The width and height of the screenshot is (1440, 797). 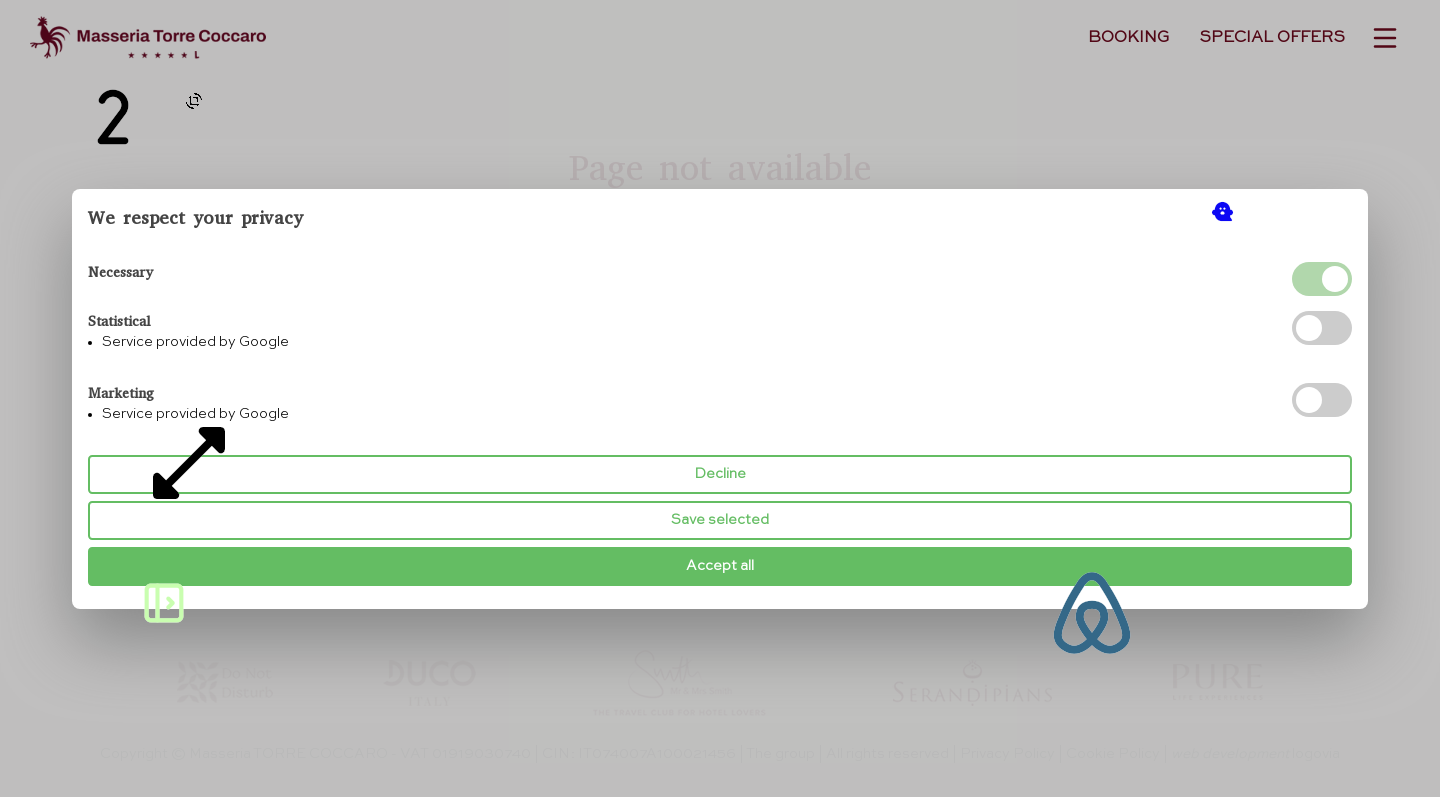 I want to click on expand to full screen, so click(x=189, y=463).